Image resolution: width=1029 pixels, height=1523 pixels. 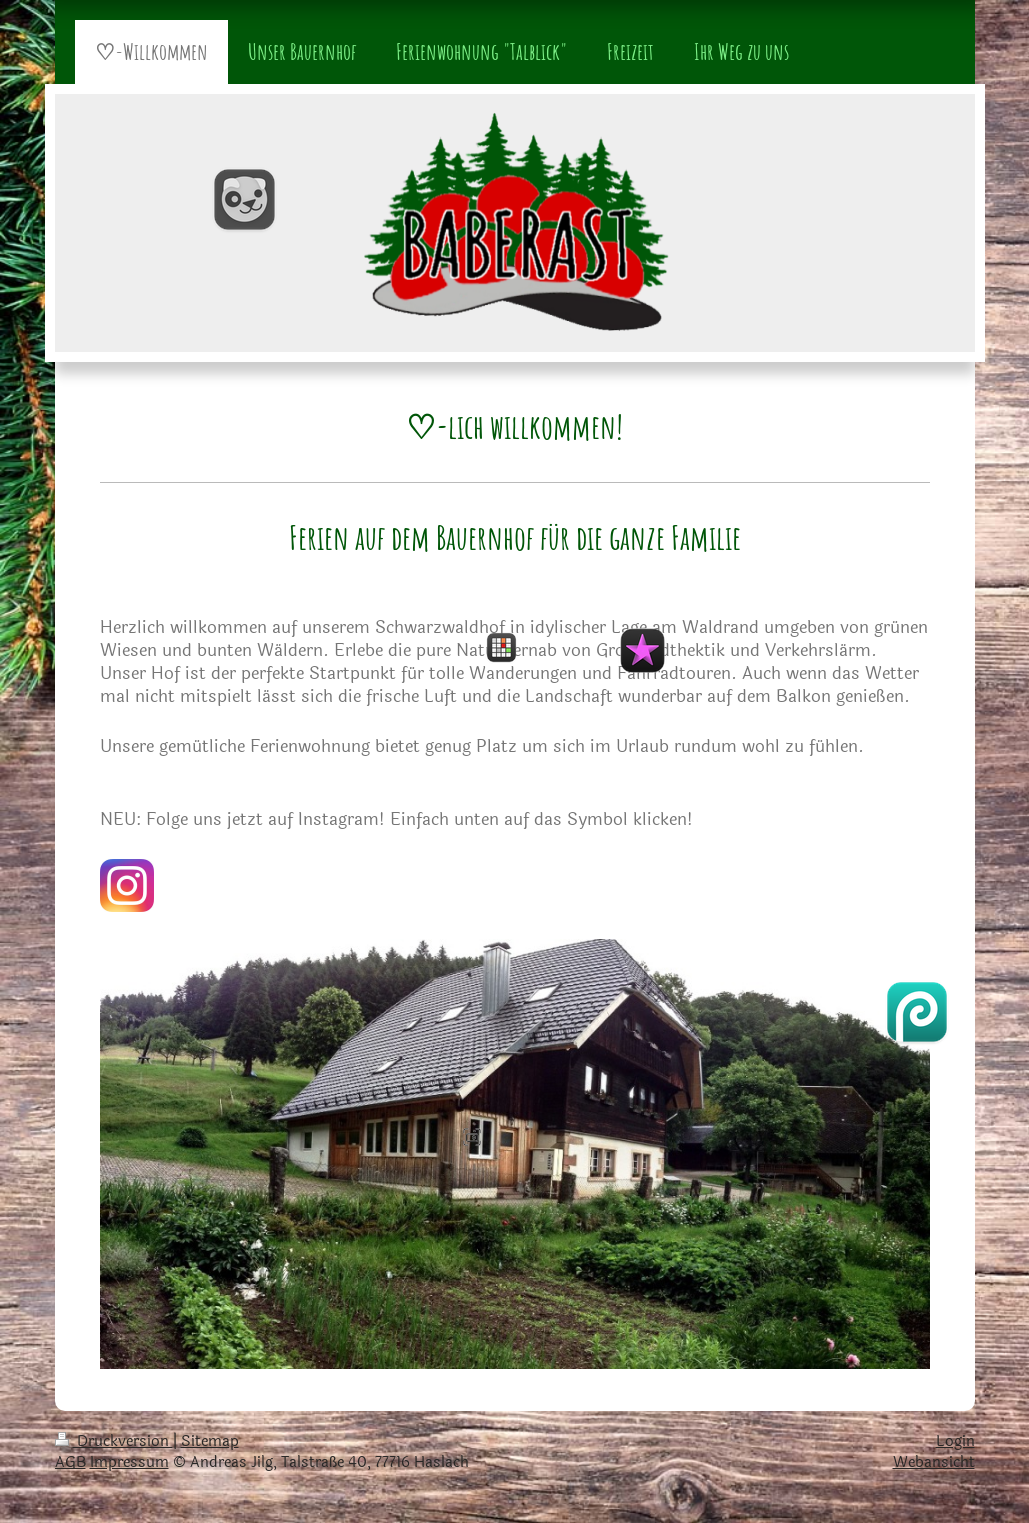 I want to click on open the iTunes Store app, so click(x=642, y=650).